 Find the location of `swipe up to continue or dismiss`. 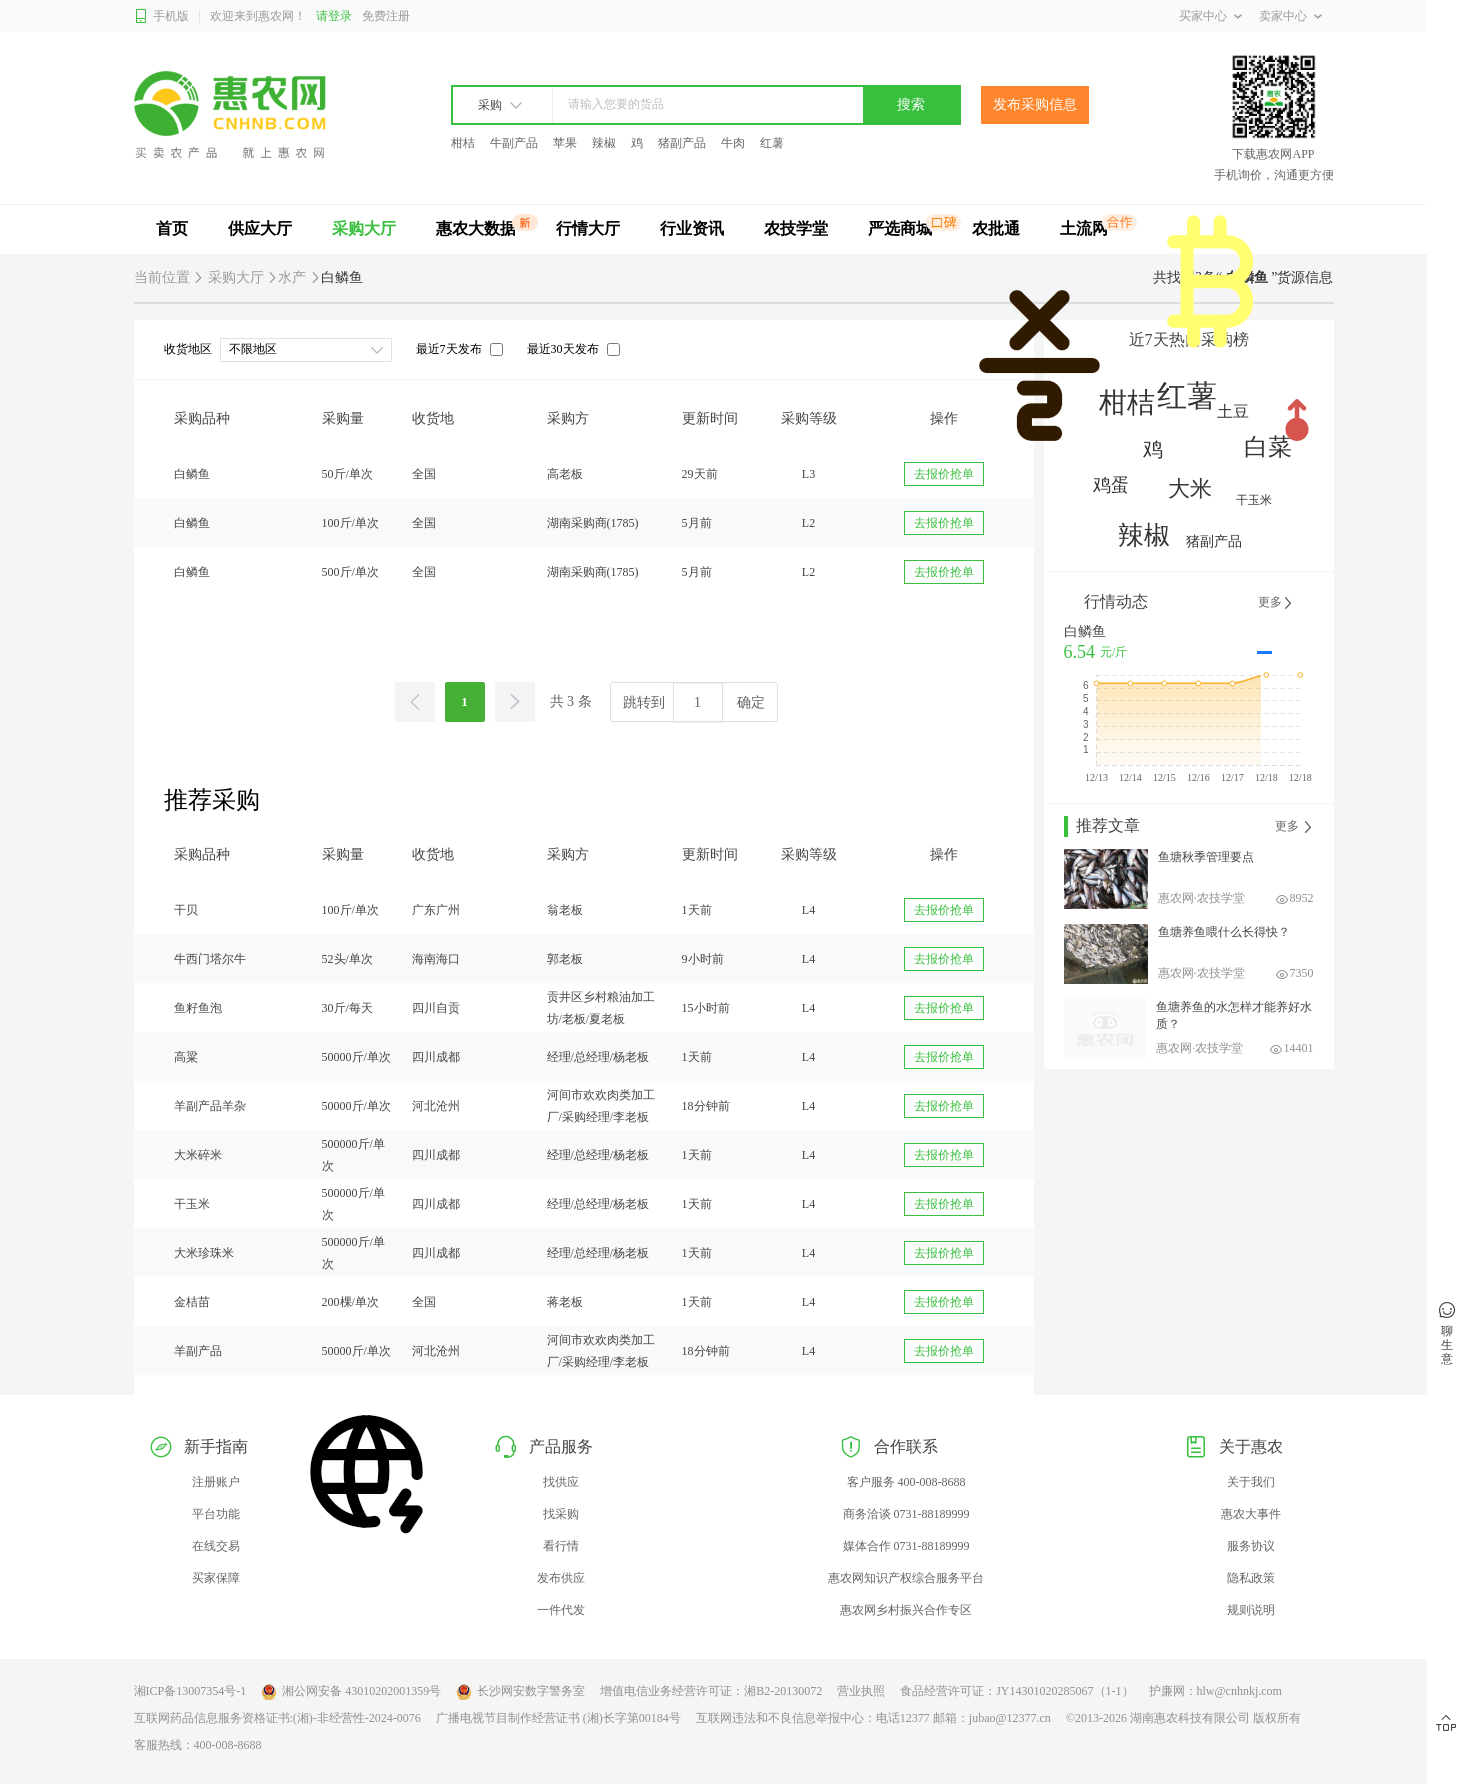

swipe up to continue or dismiss is located at coordinates (1297, 420).